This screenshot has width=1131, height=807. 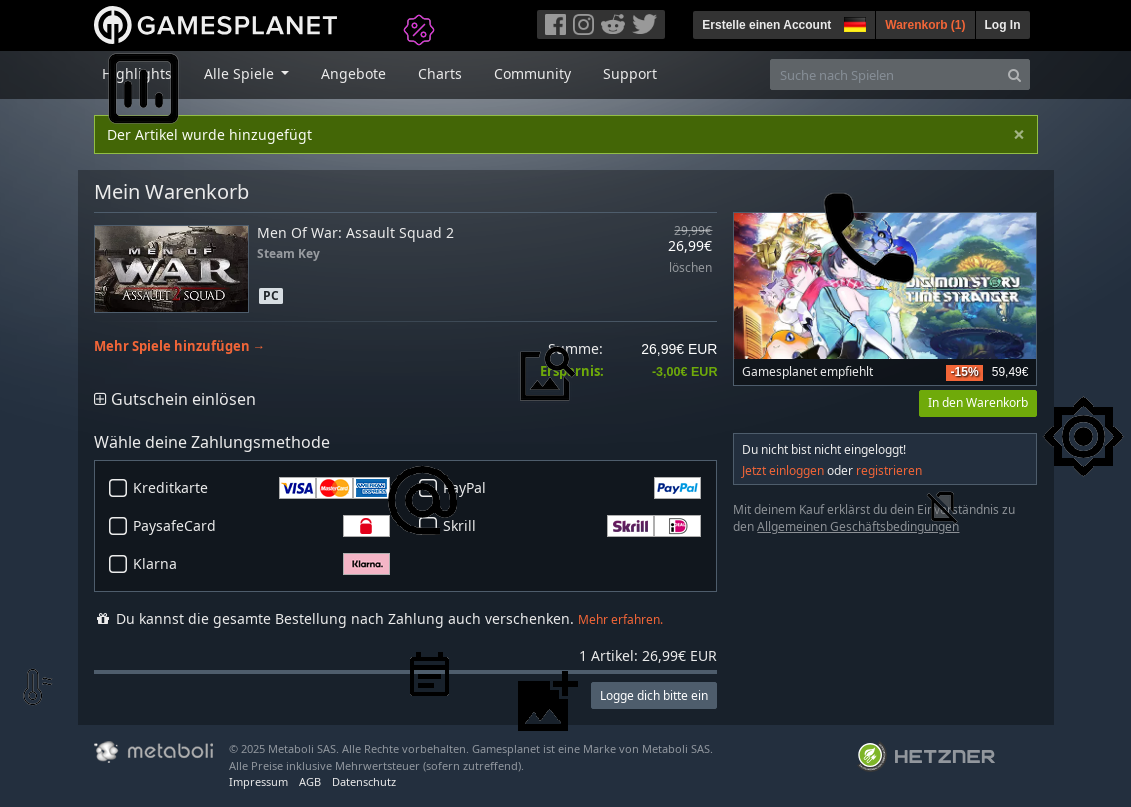 What do you see at coordinates (546, 702) in the screenshot?
I see `add a new photo to your gallery` at bounding box center [546, 702].